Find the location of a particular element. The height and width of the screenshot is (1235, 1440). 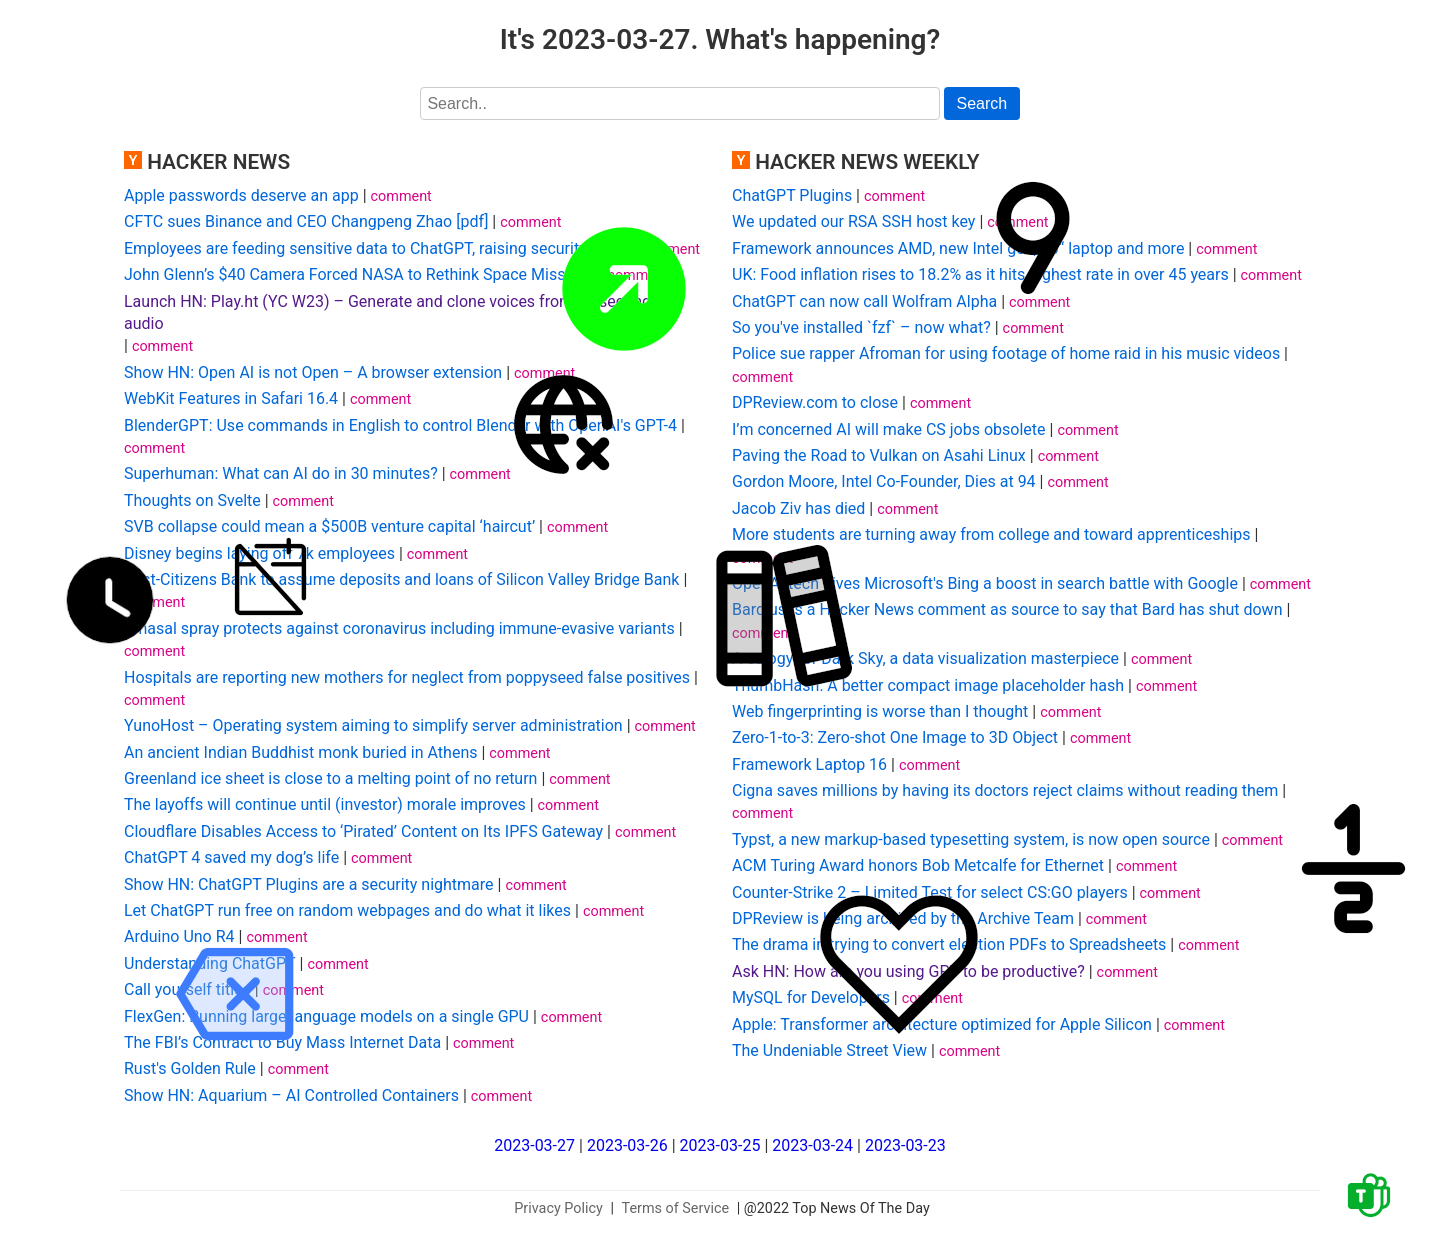

add to favorites is located at coordinates (899, 963).